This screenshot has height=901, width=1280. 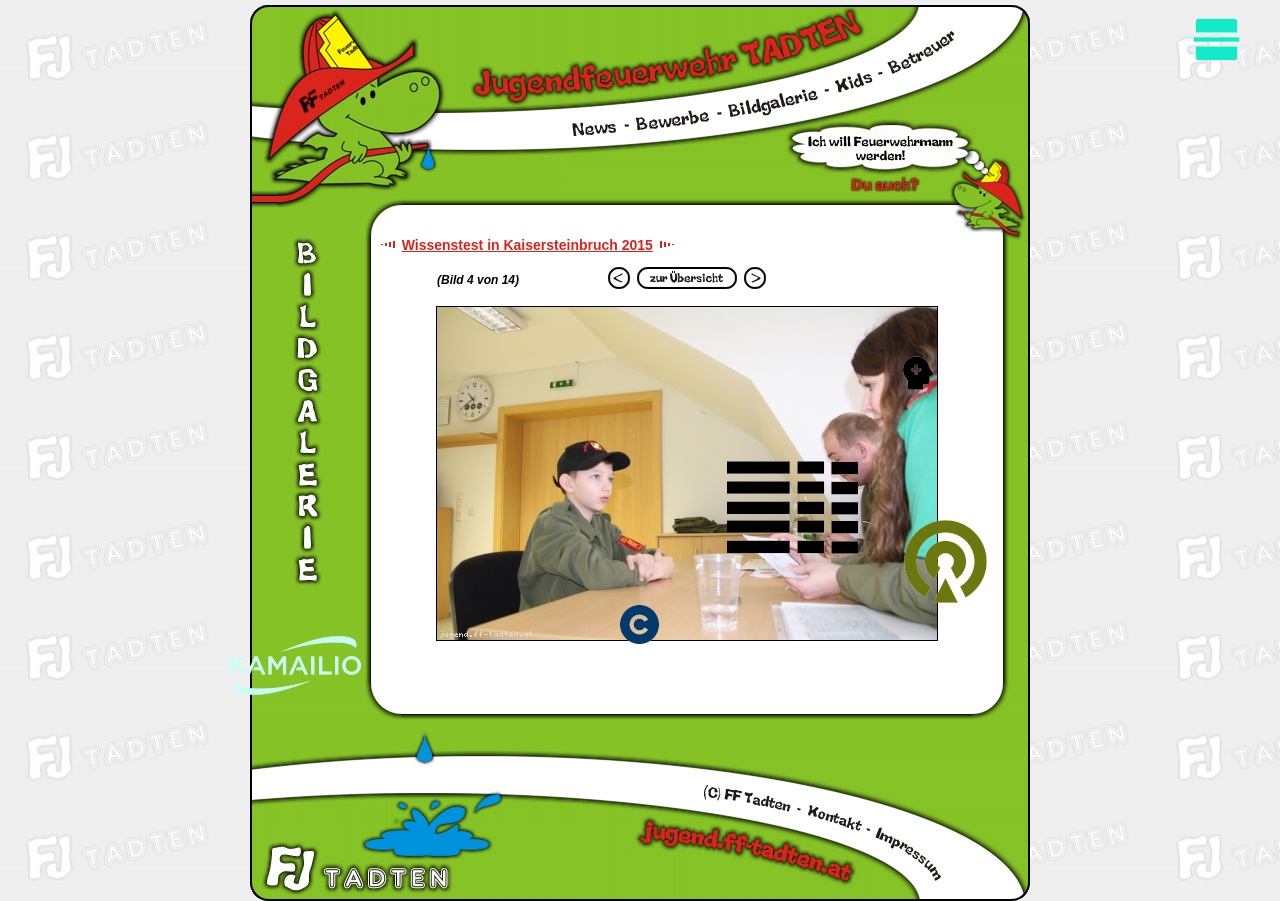 I want to click on kamailio SIP server logo, so click(x=295, y=665).